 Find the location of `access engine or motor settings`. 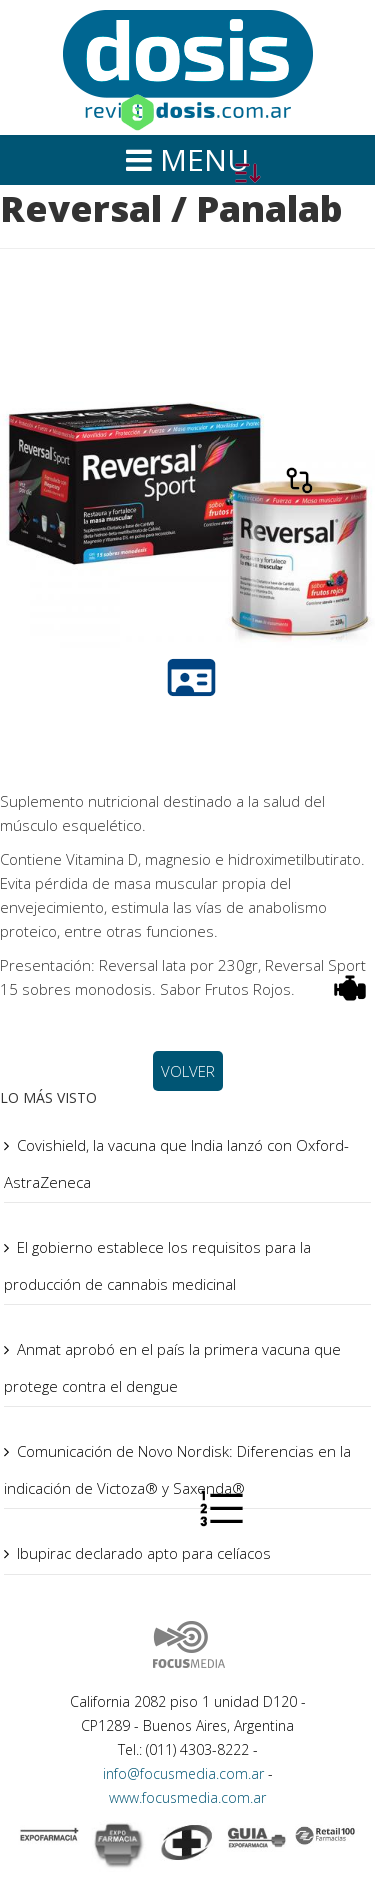

access engine or motor settings is located at coordinates (350, 988).